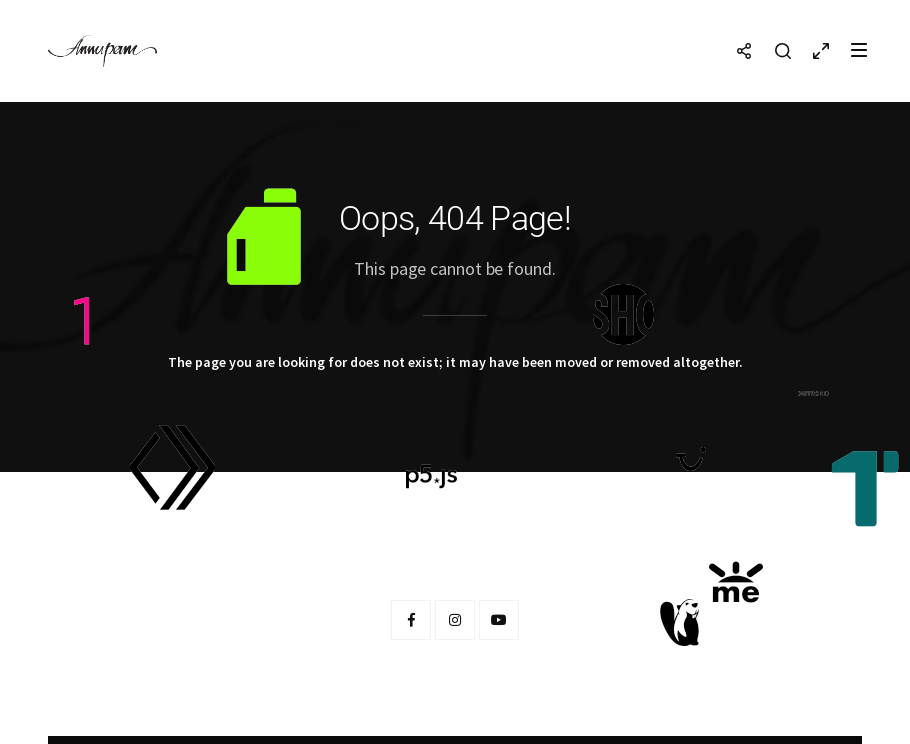 This screenshot has width=910, height=744. Describe the element at coordinates (813, 393) in the screenshot. I see `access distrokid music distribution platform` at that location.